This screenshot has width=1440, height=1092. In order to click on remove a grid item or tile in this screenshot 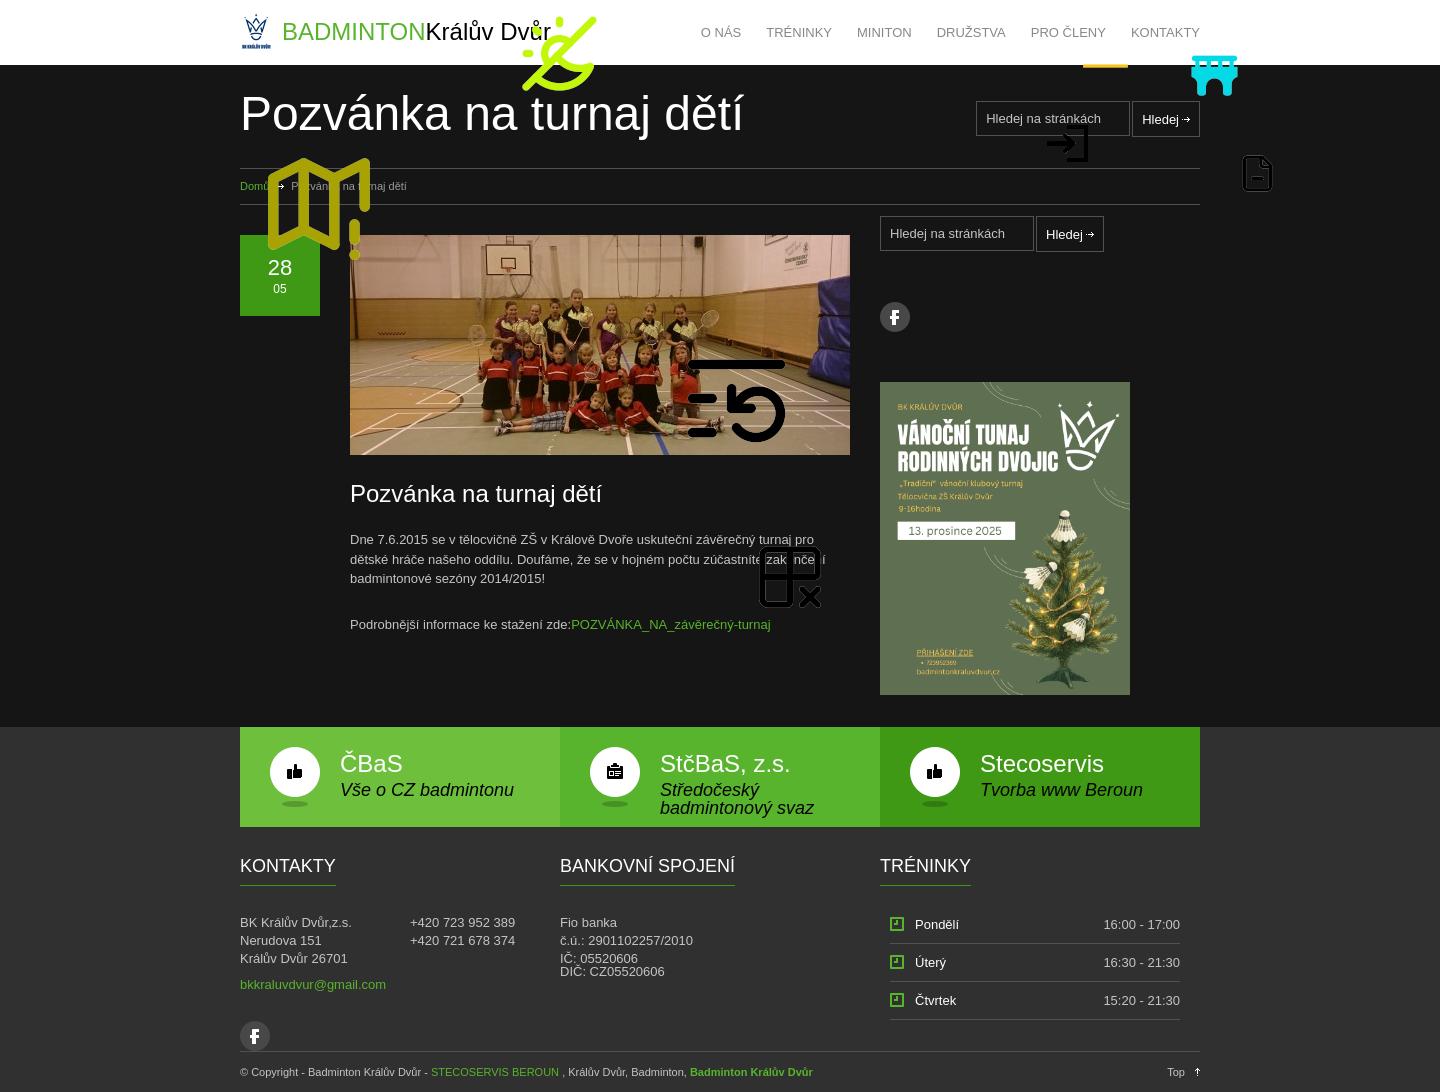, I will do `click(790, 577)`.